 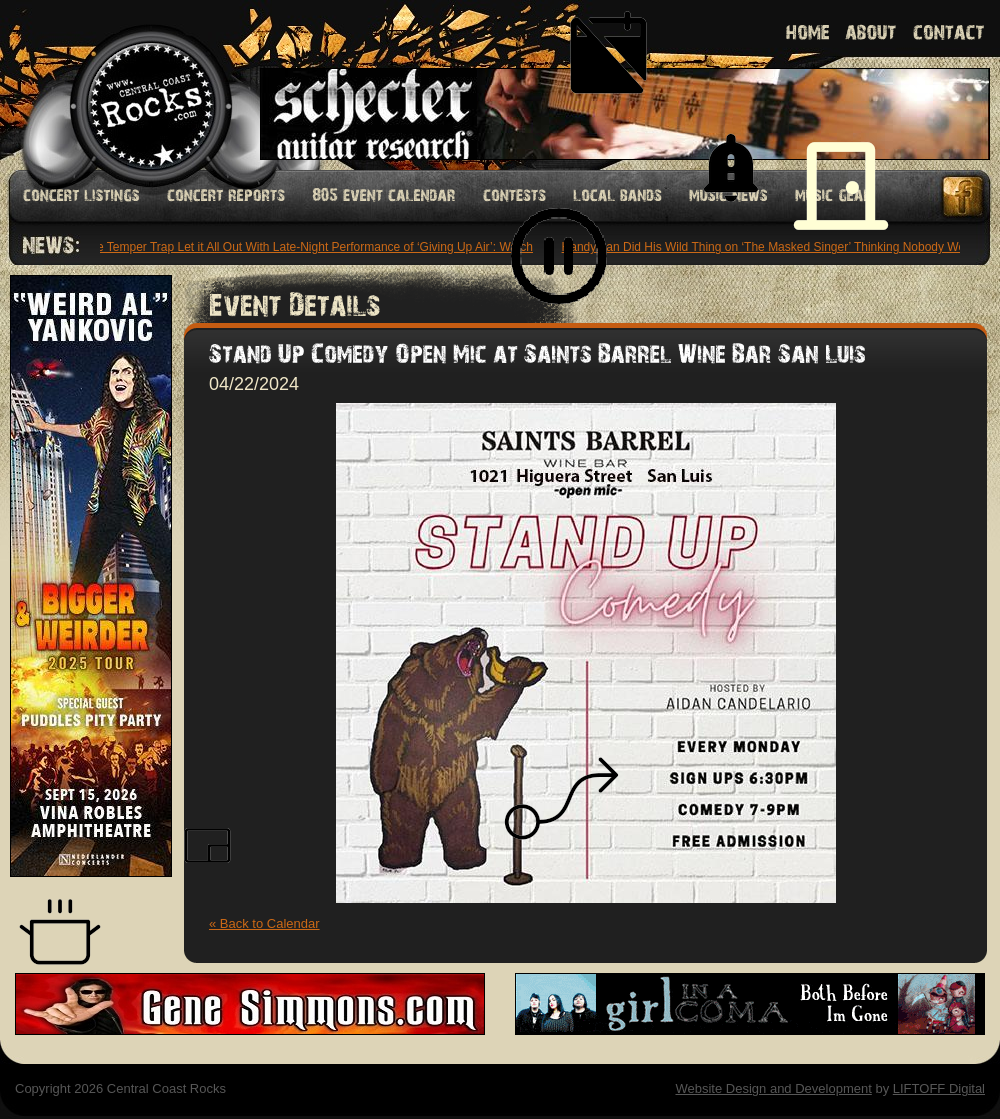 I want to click on enable picture-in-picture mode, so click(x=207, y=845).